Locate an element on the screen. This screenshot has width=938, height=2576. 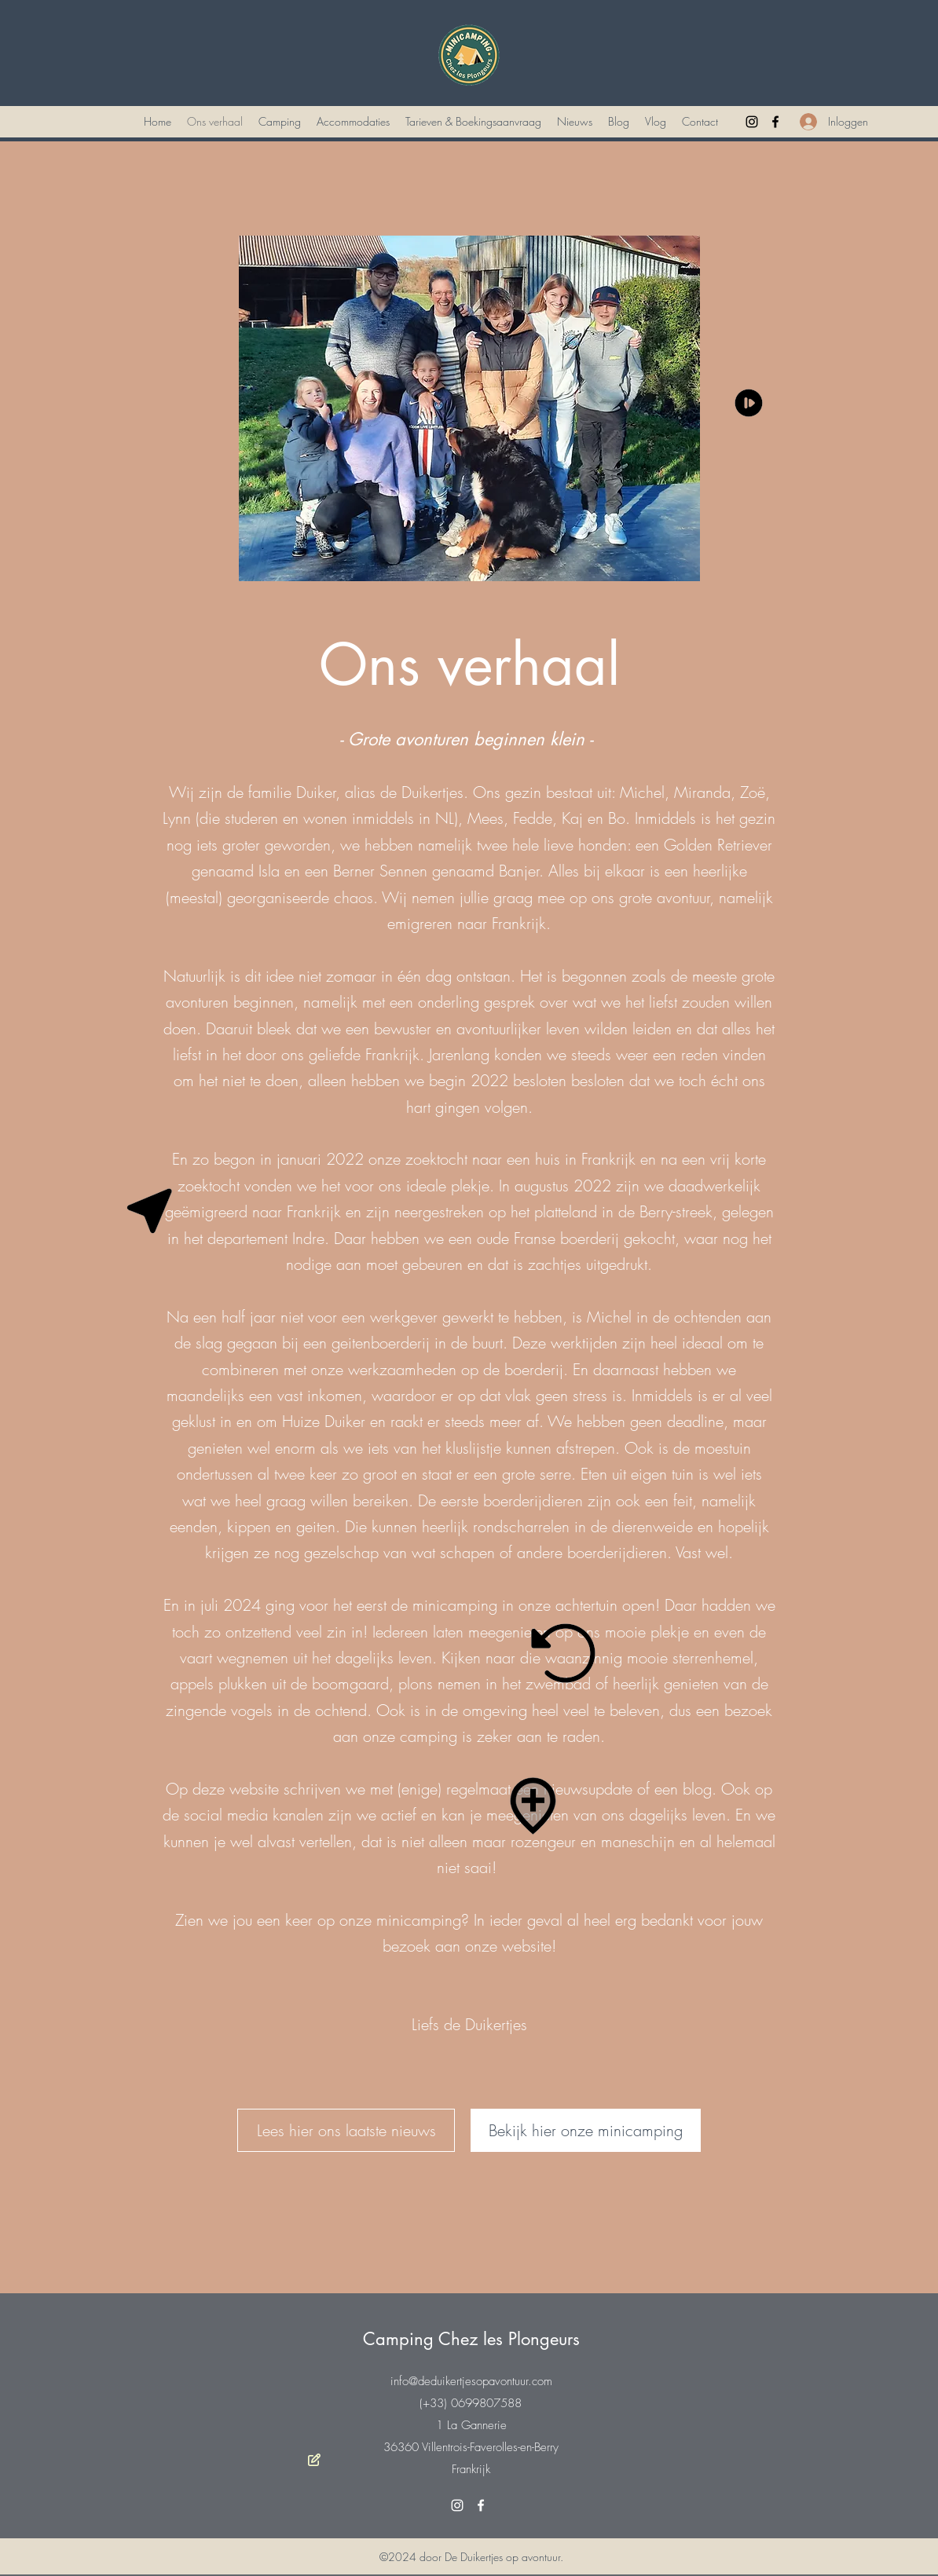
edit or compose a new document is located at coordinates (314, 2460).